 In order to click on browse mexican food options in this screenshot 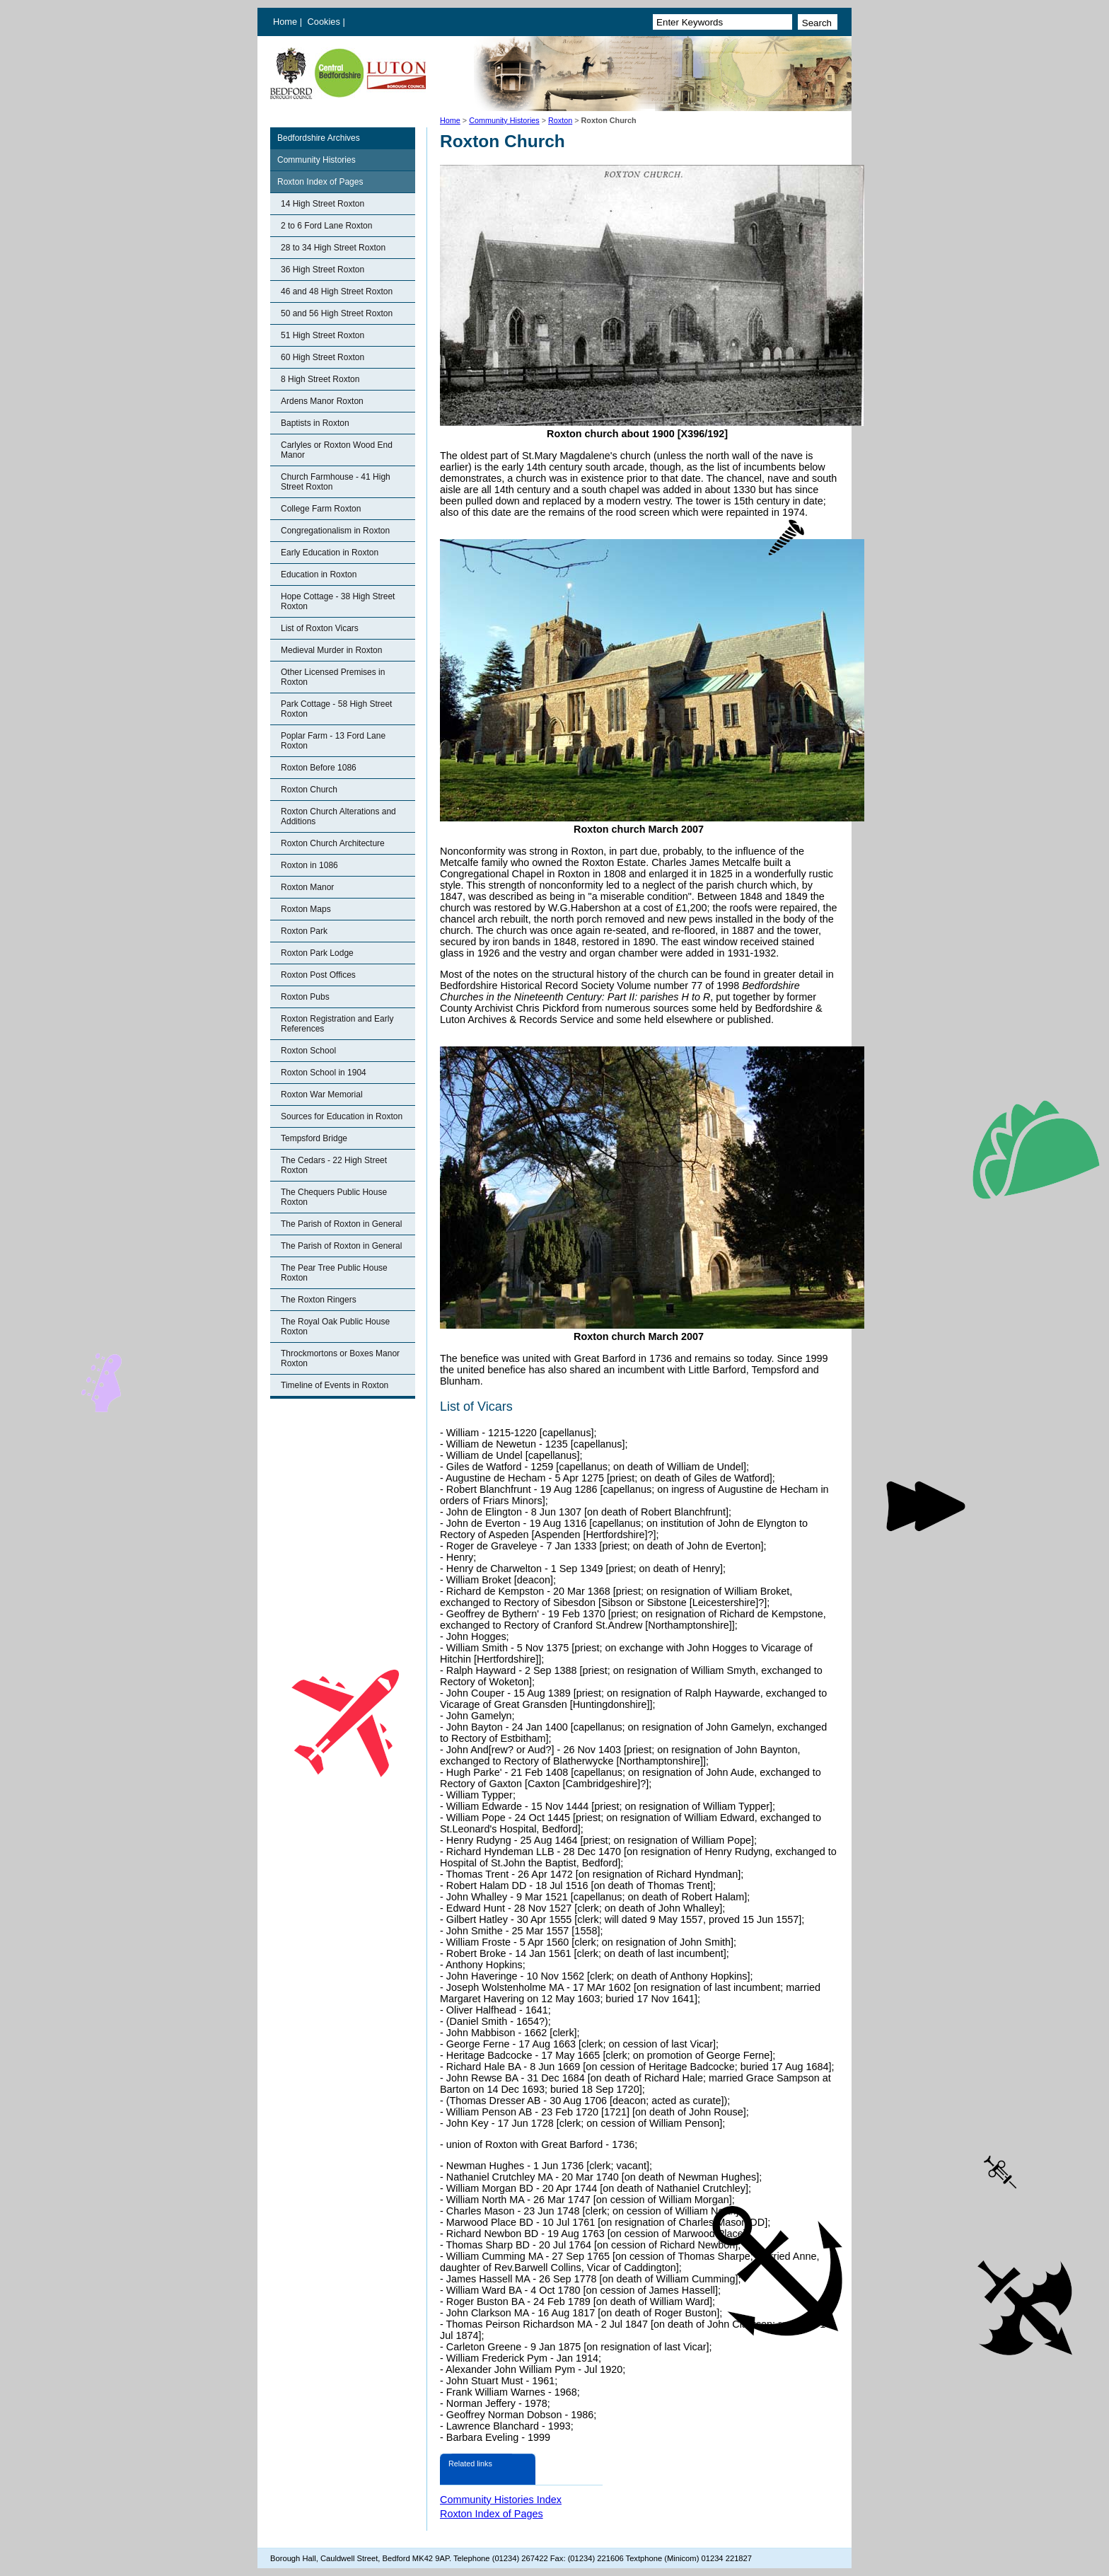, I will do `click(1036, 1150)`.